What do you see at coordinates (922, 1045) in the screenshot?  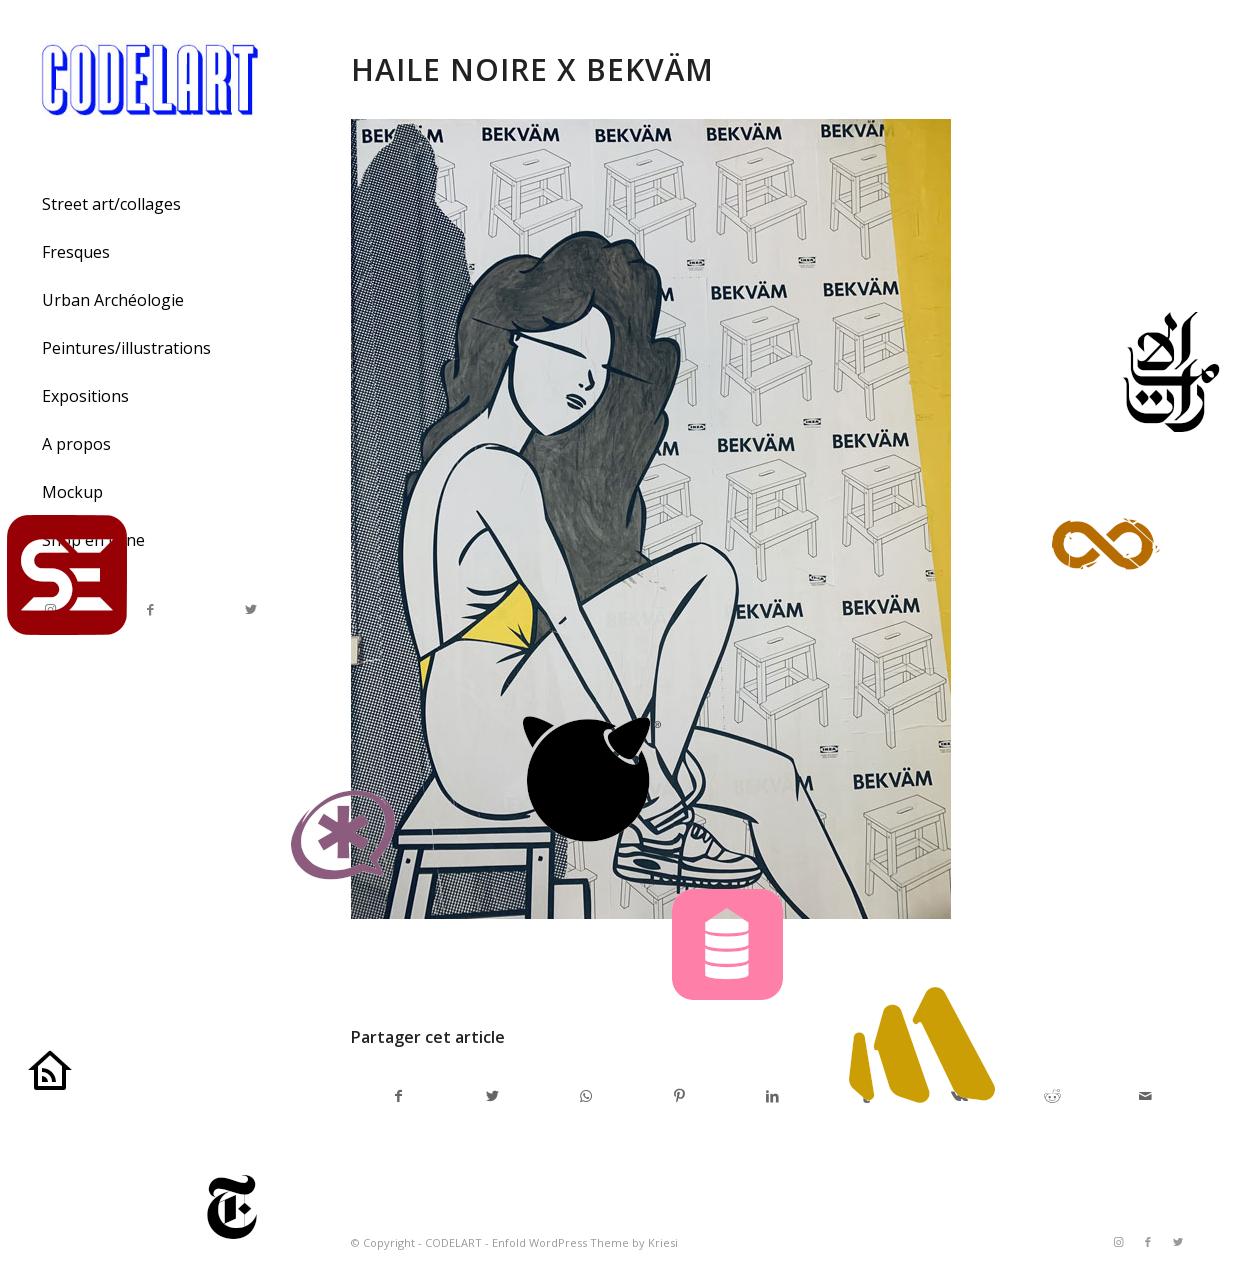 I see `better stack logo` at bounding box center [922, 1045].